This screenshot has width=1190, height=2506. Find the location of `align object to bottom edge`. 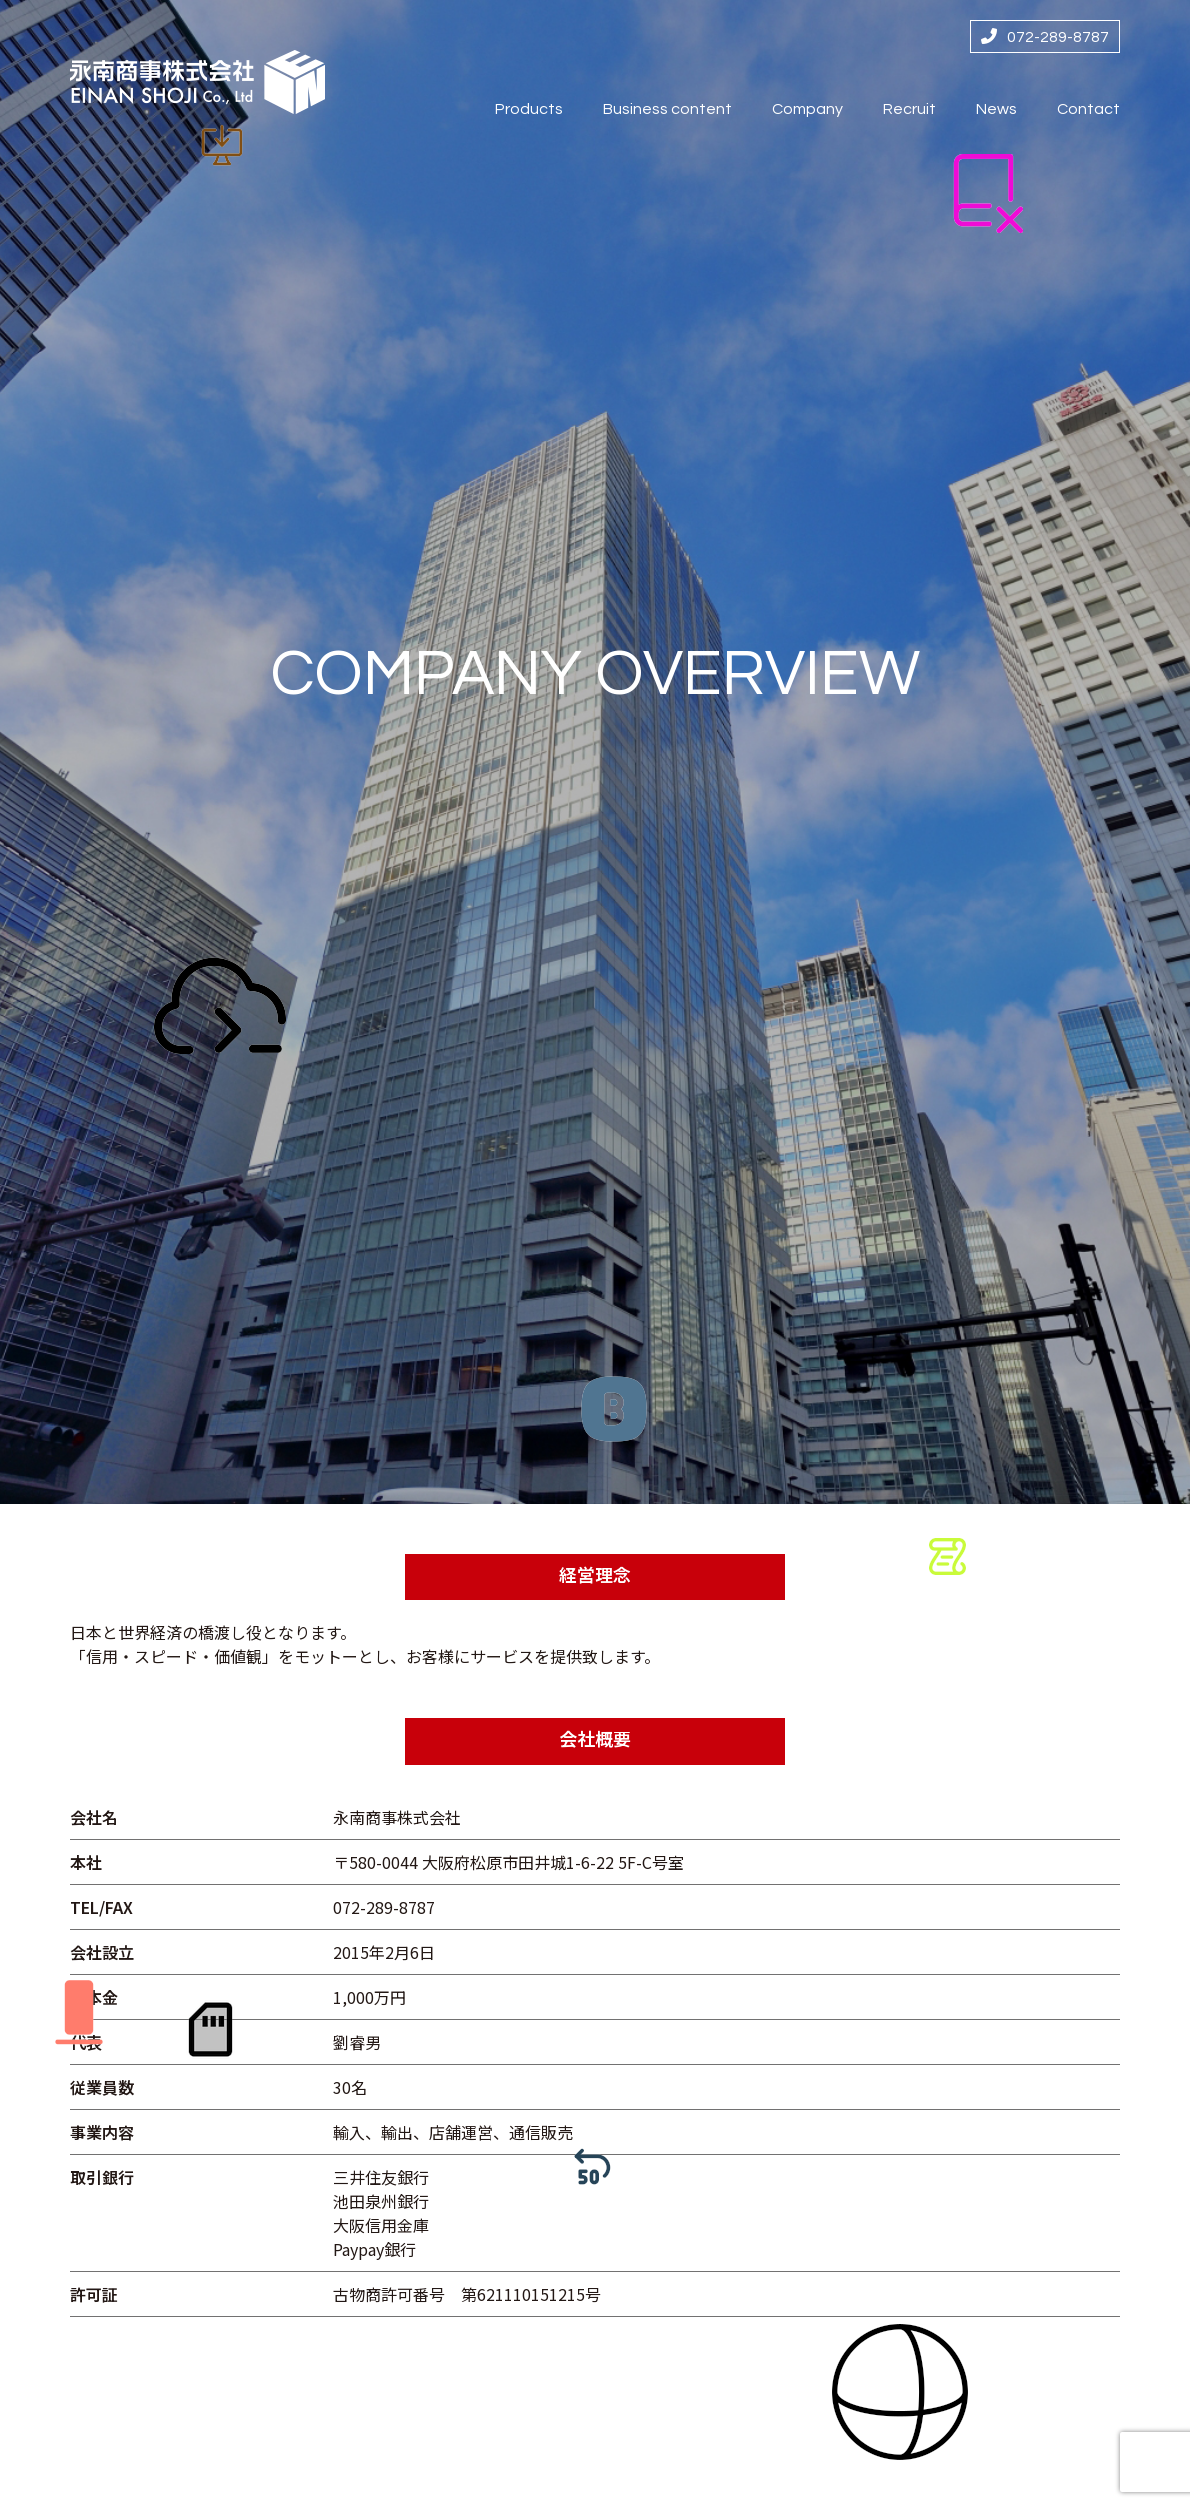

align object to bottom edge is located at coordinates (79, 2011).